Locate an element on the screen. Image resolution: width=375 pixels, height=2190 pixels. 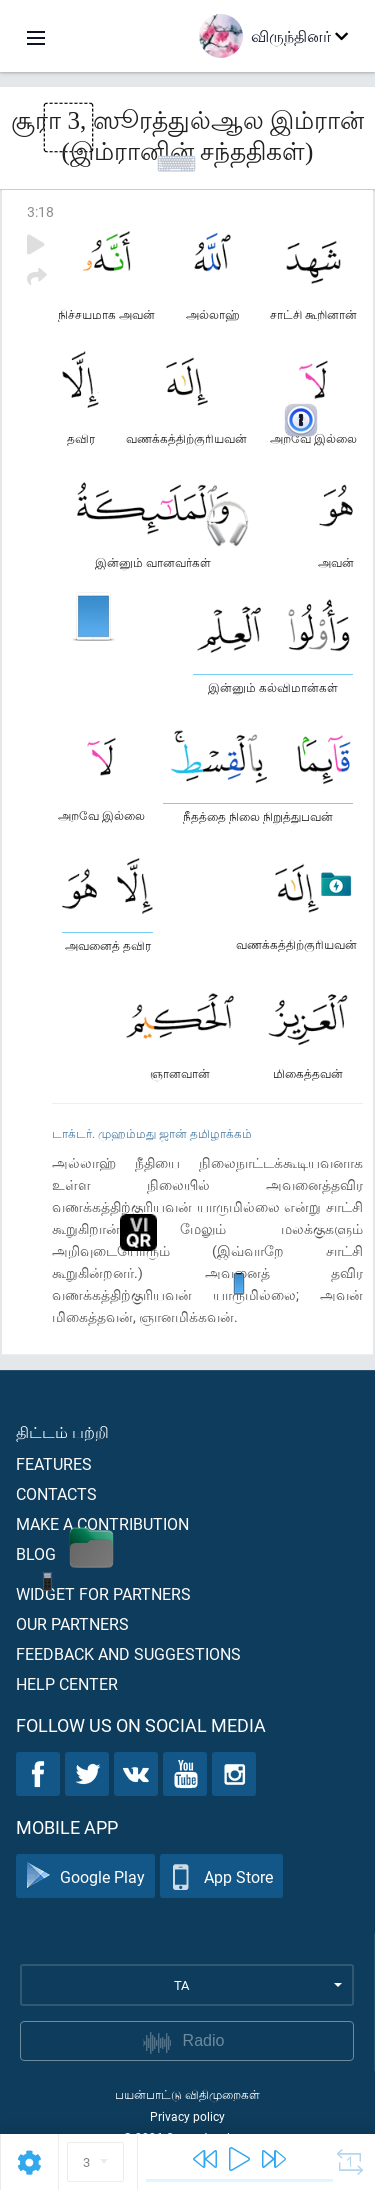
connect a bluetooth keyboard is located at coordinates (176, 163).